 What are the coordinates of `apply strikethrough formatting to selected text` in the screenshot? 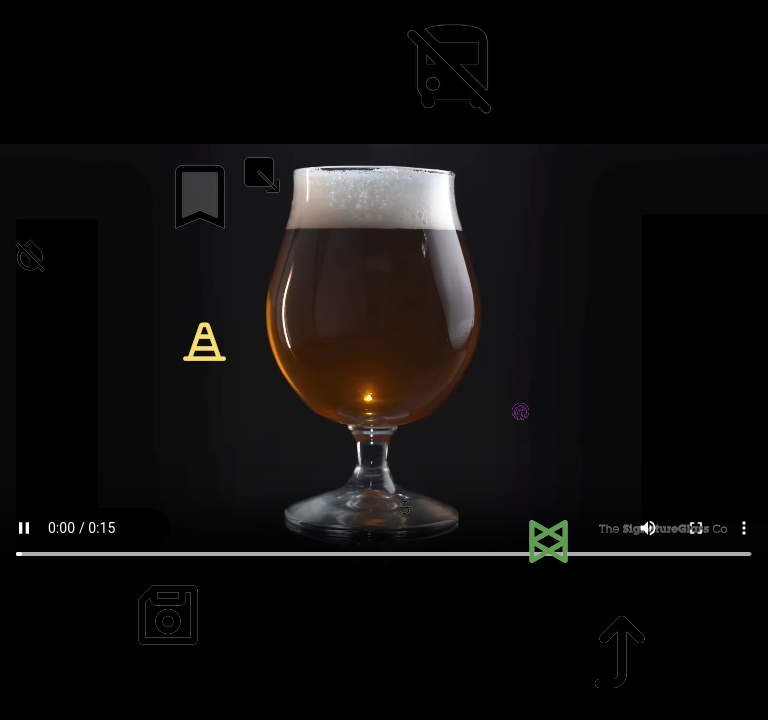 It's located at (404, 507).